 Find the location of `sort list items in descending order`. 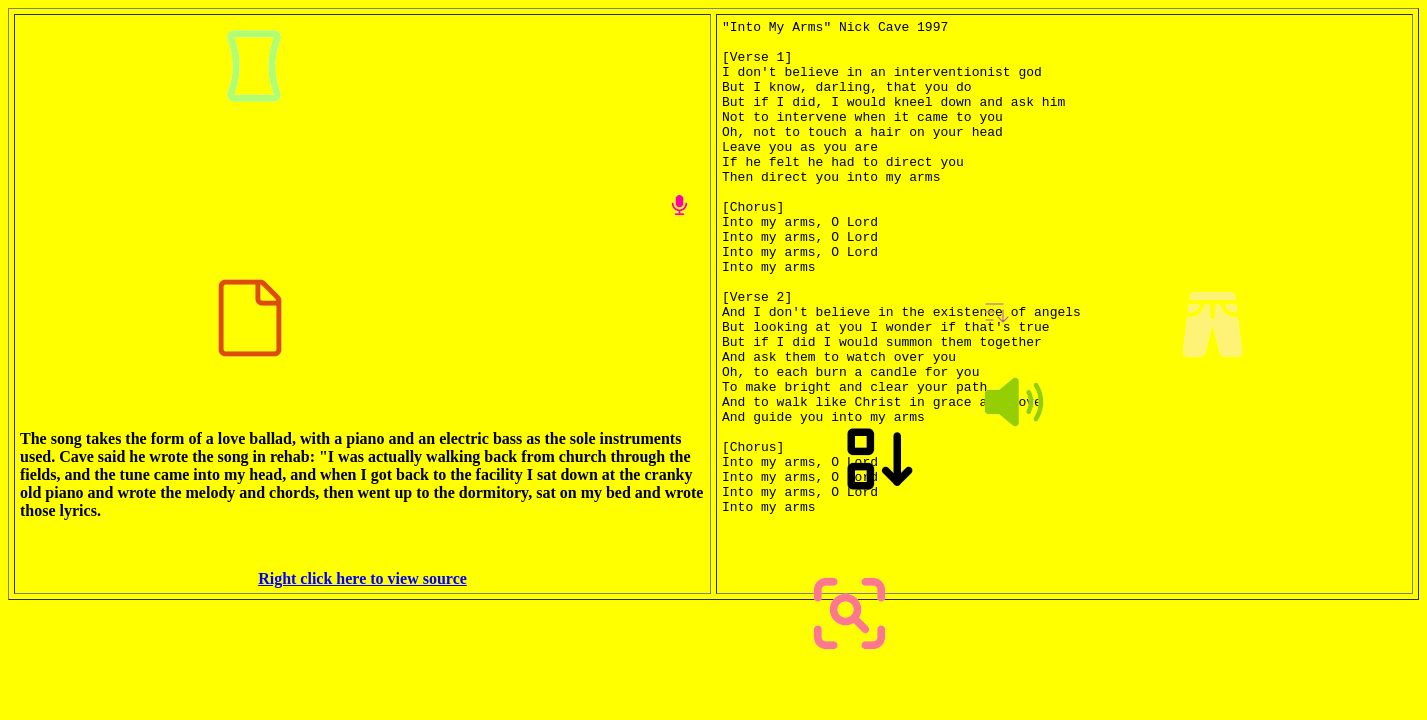

sort list items in descending order is located at coordinates (878, 459).